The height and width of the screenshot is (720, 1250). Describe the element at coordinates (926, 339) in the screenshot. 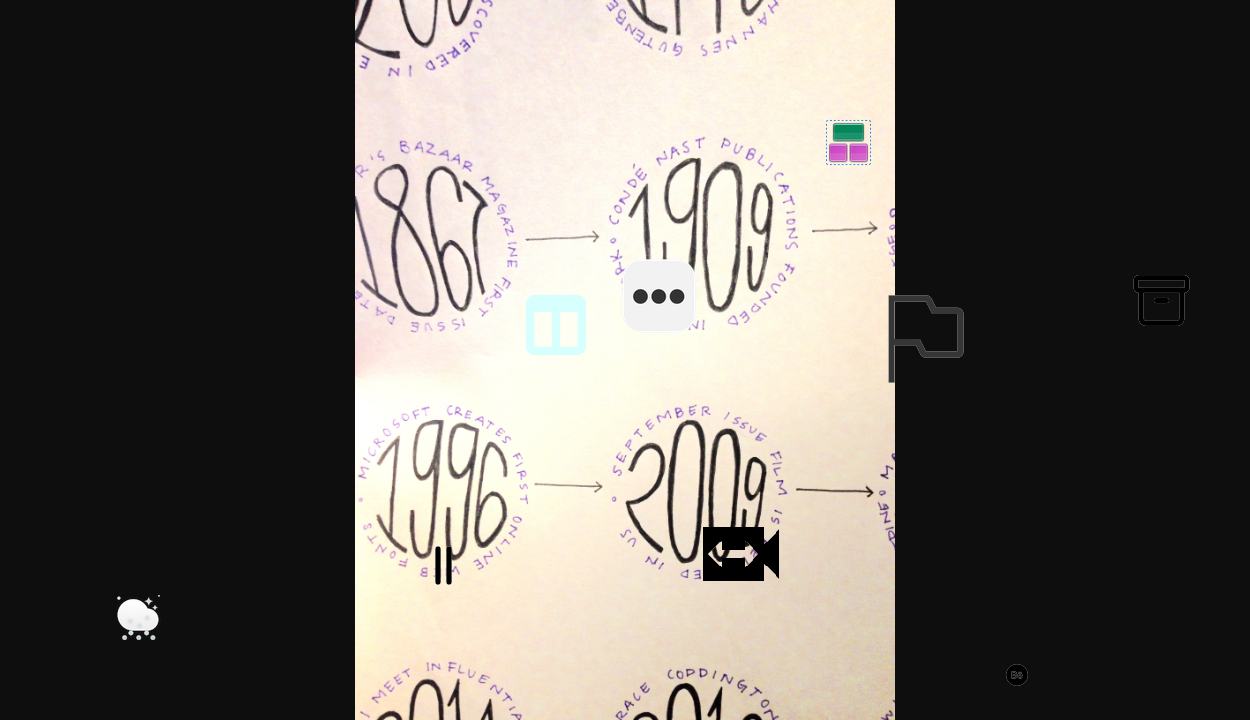

I see `access flag emojis in the emoji picker` at that location.